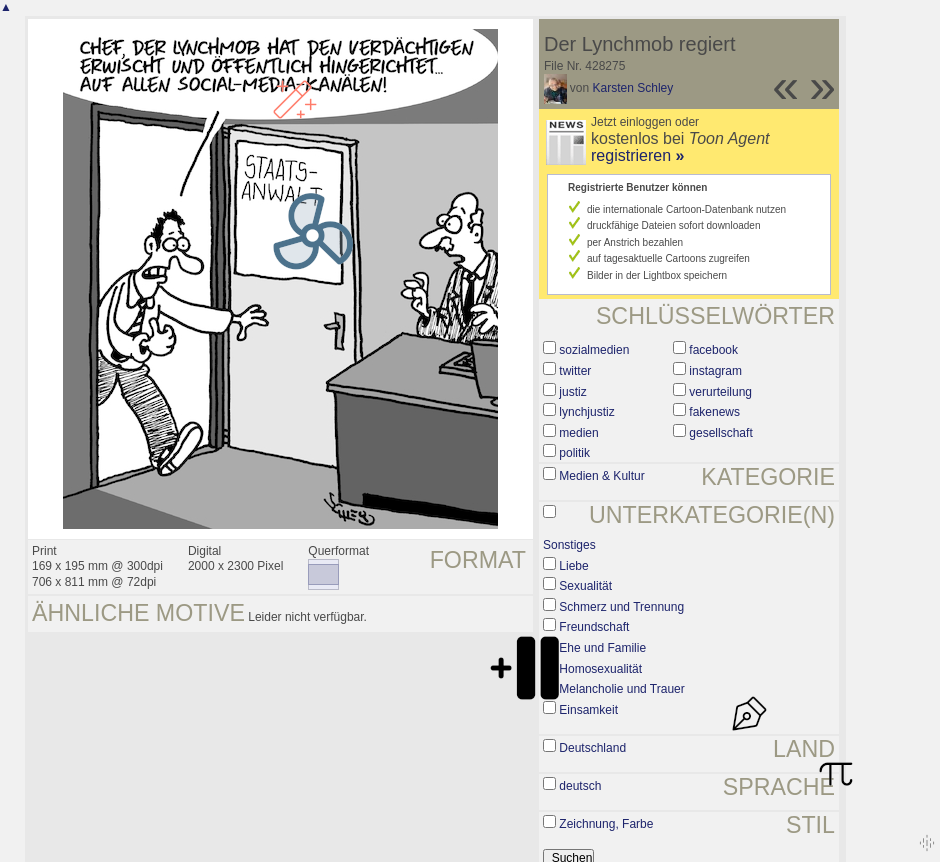 The width and height of the screenshot is (940, 862). I want to click on access mathematical constants or formulas, so click(836, 773).